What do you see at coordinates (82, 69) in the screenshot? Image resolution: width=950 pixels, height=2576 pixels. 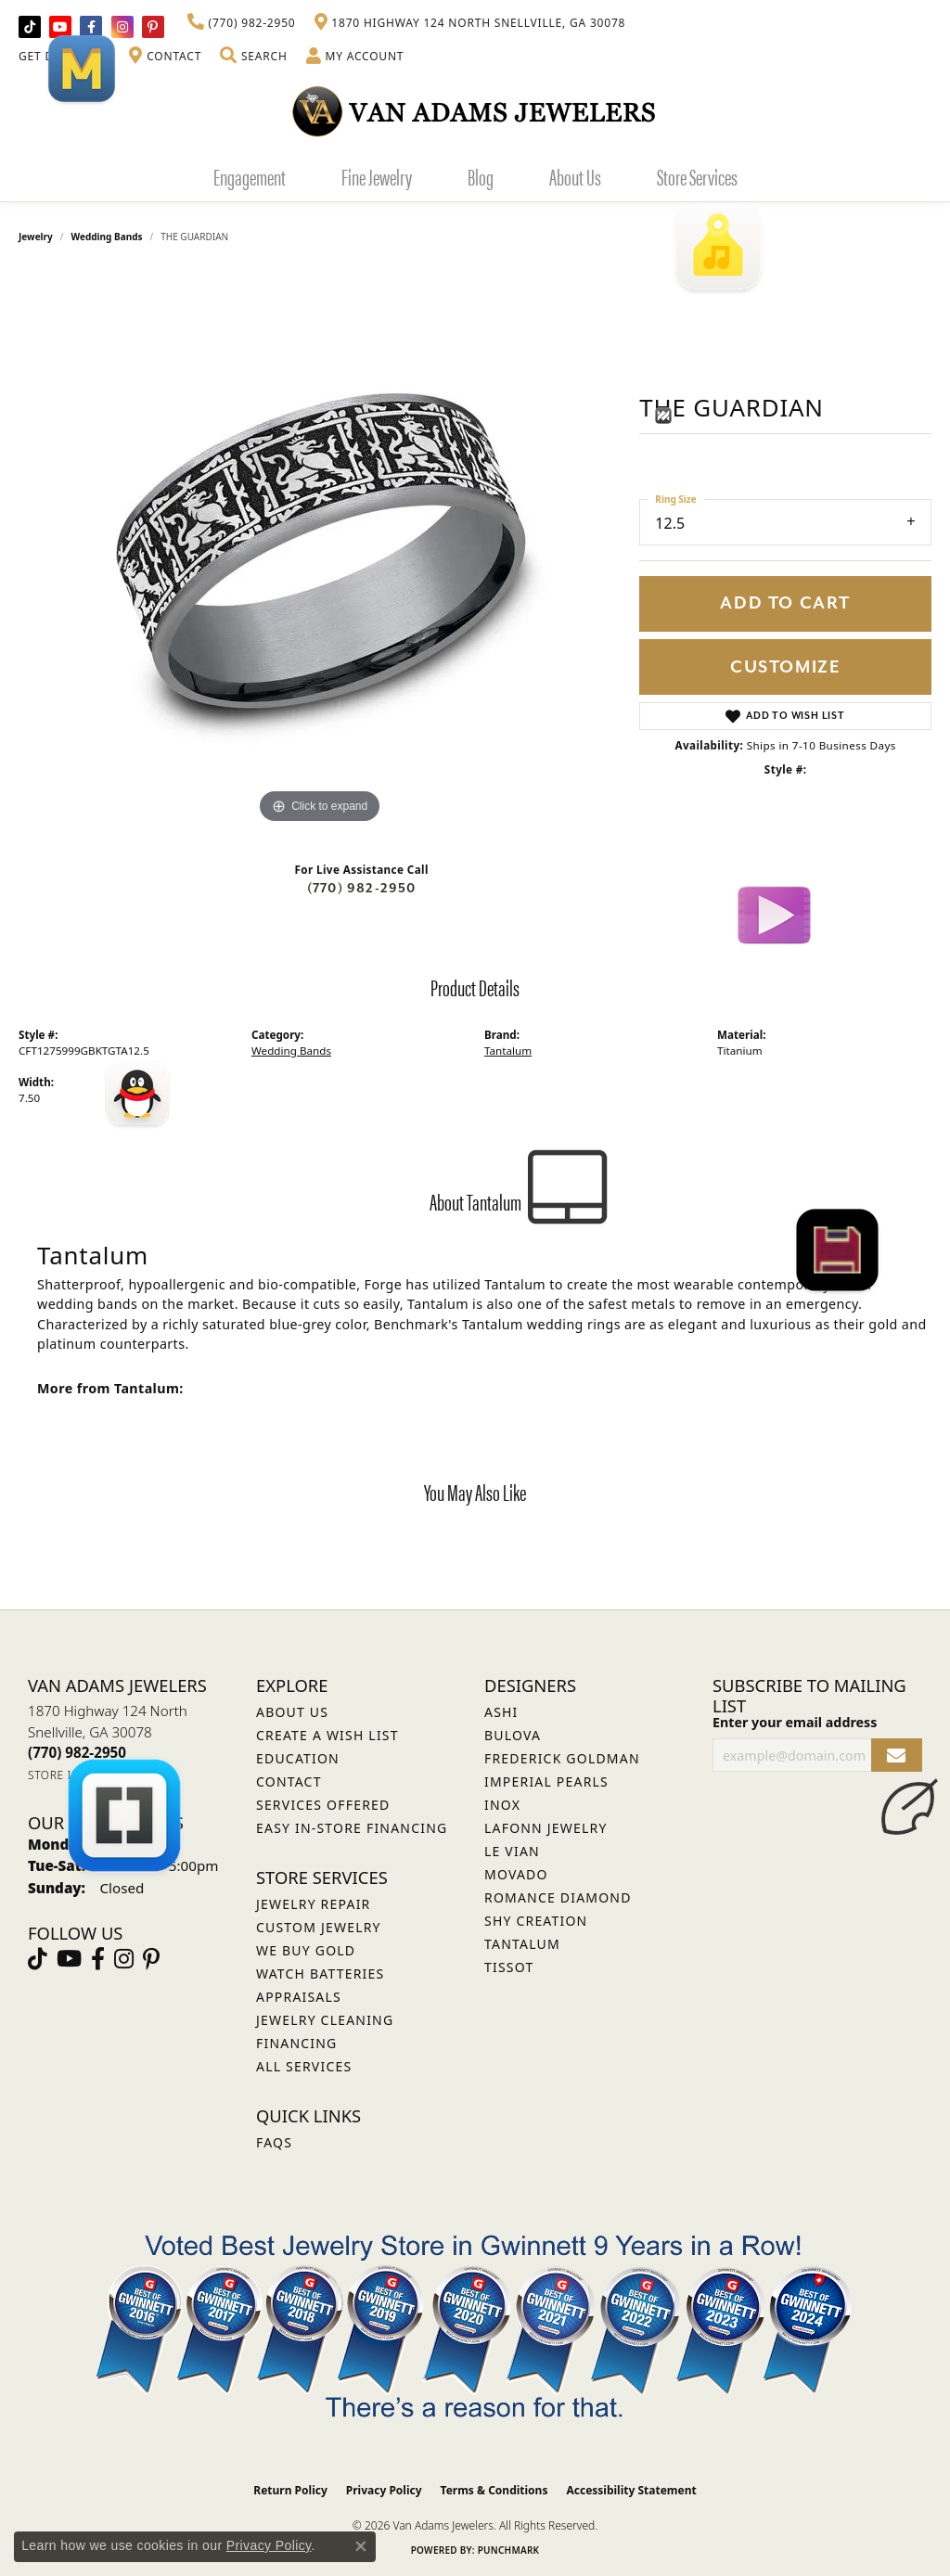 I see `launch mullvad browser app` at bounding box center [82, 69].